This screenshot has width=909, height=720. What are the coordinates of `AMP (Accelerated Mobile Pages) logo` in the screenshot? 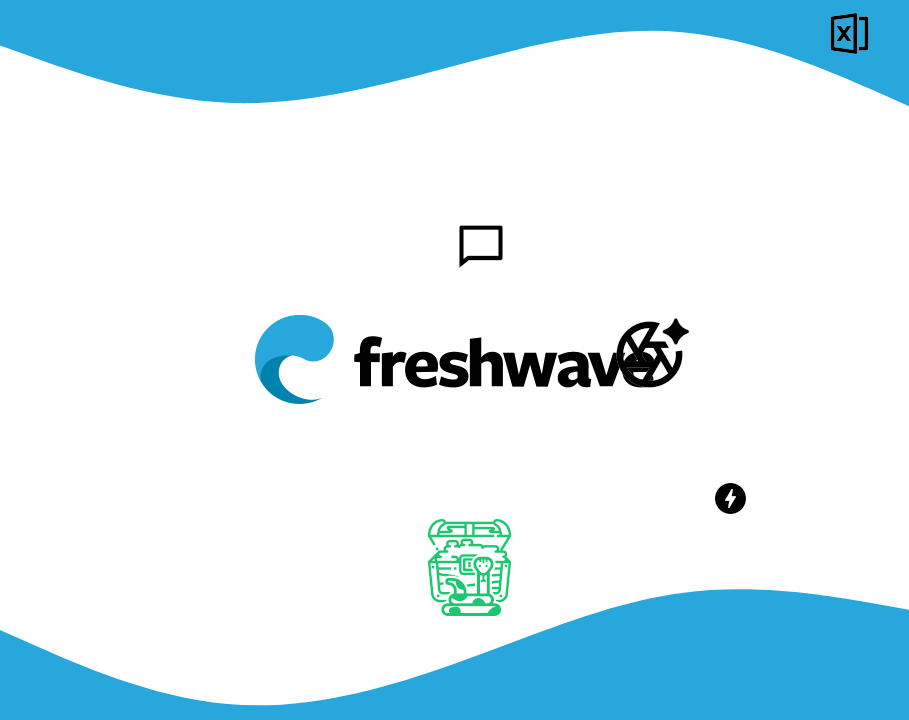 It's located at (730, 498).